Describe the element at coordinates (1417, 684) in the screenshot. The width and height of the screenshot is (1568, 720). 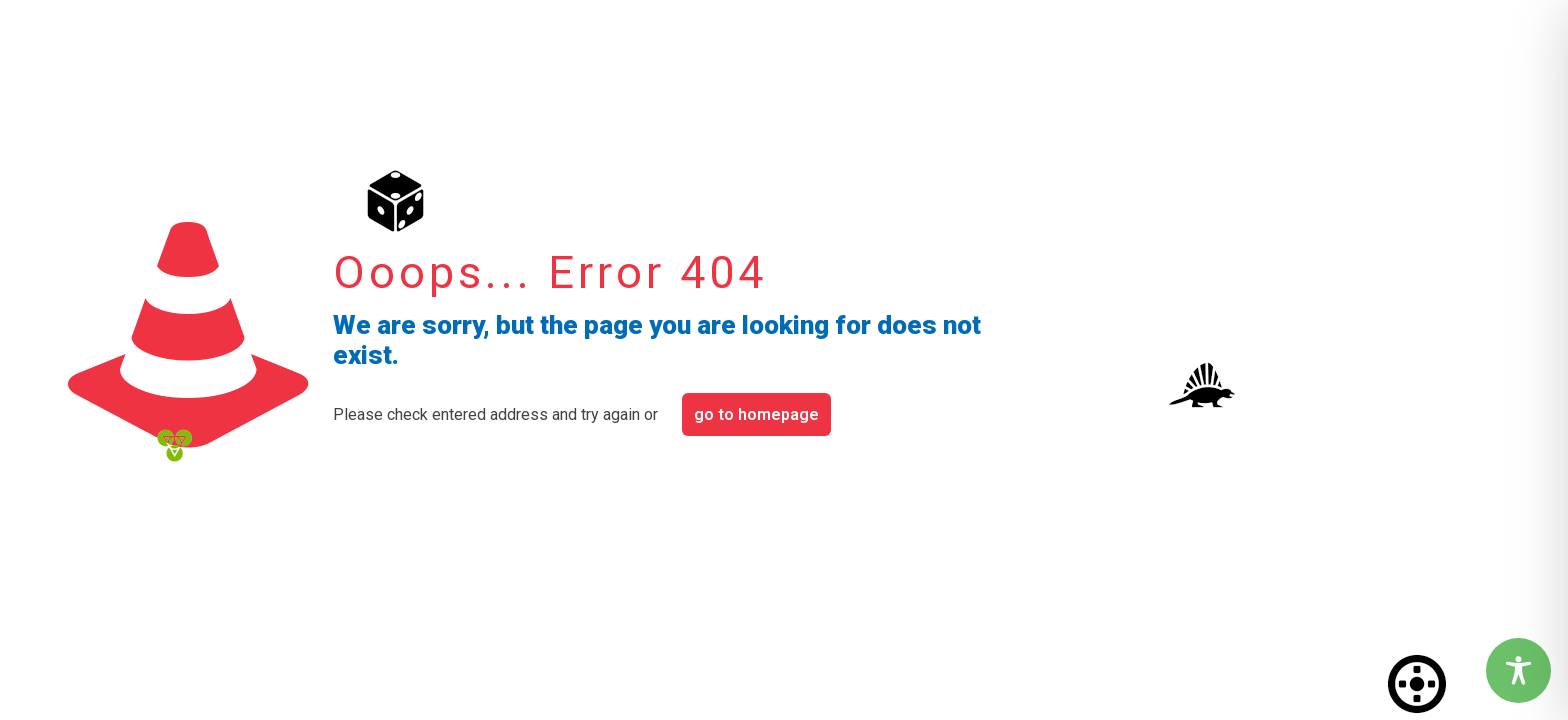
I see `indicates a target or objective marker` at that location.